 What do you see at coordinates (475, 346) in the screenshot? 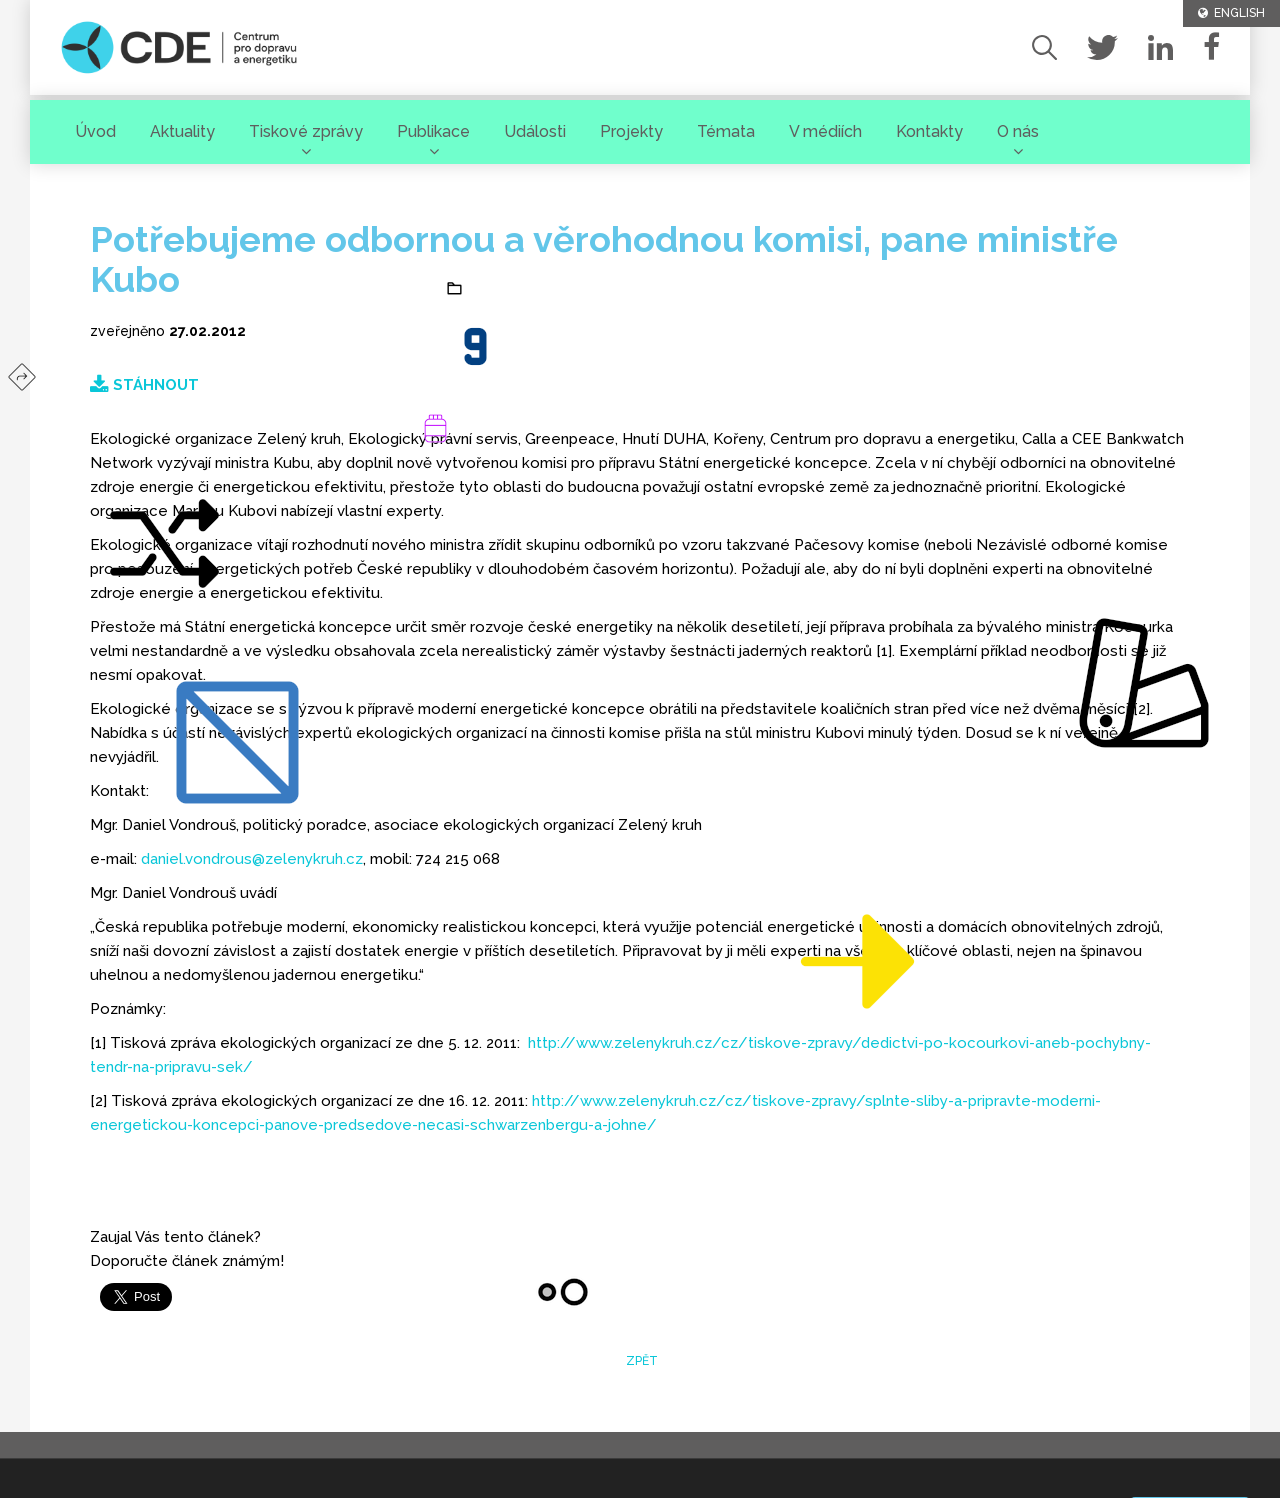
I see `indicates item number 9 in a list or sequence` at bounding box center [475, 346].